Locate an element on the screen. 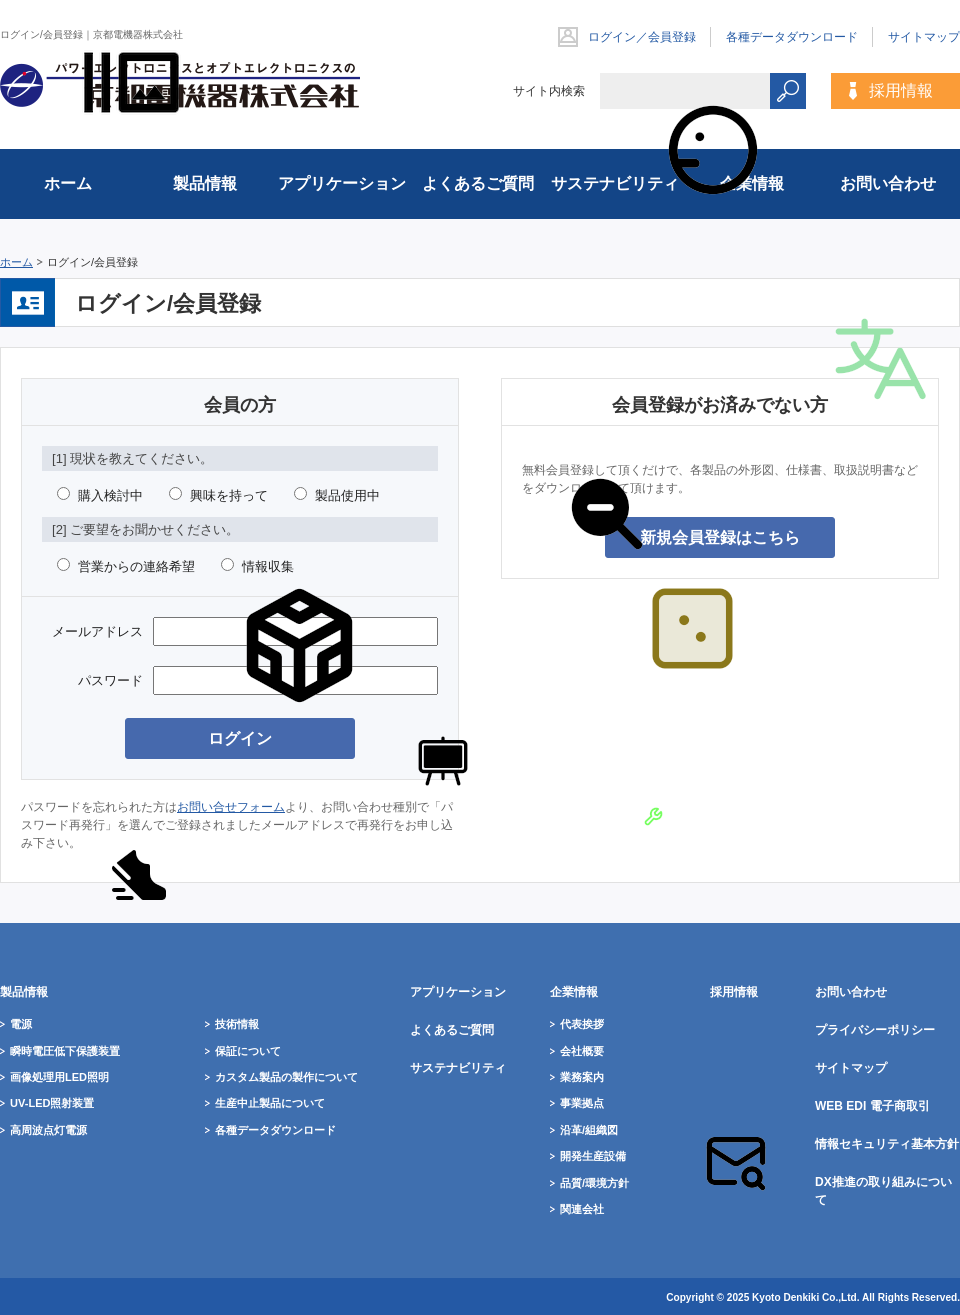 This screenshot has height=1315, width=960. emoji or reaction looking left is located at coordinates (713, 150).